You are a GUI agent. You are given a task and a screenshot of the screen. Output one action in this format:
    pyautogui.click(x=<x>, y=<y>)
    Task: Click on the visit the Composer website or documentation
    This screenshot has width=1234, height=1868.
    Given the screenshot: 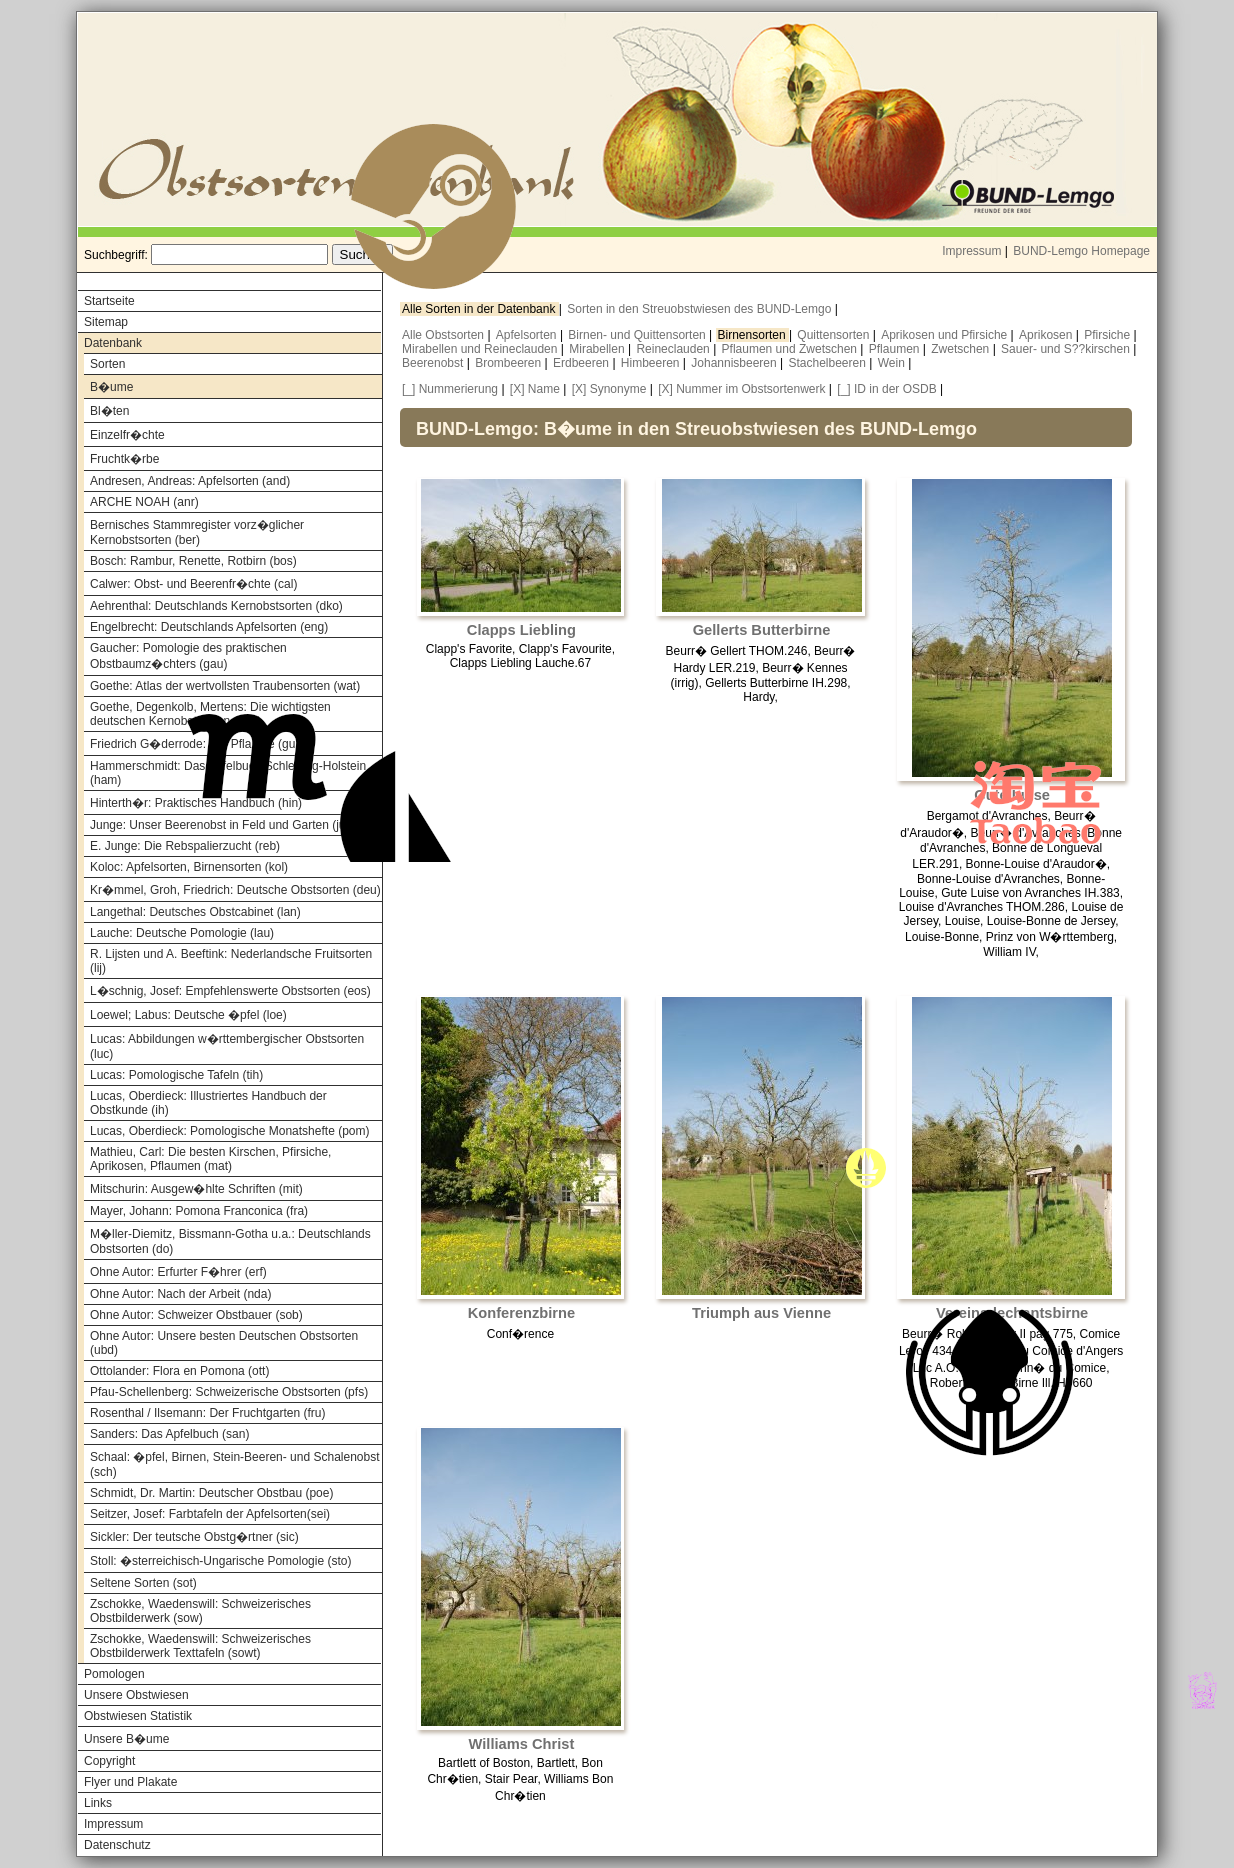 What is the action you would take?
    pyautogui.click(x=1202, y=1690)
    